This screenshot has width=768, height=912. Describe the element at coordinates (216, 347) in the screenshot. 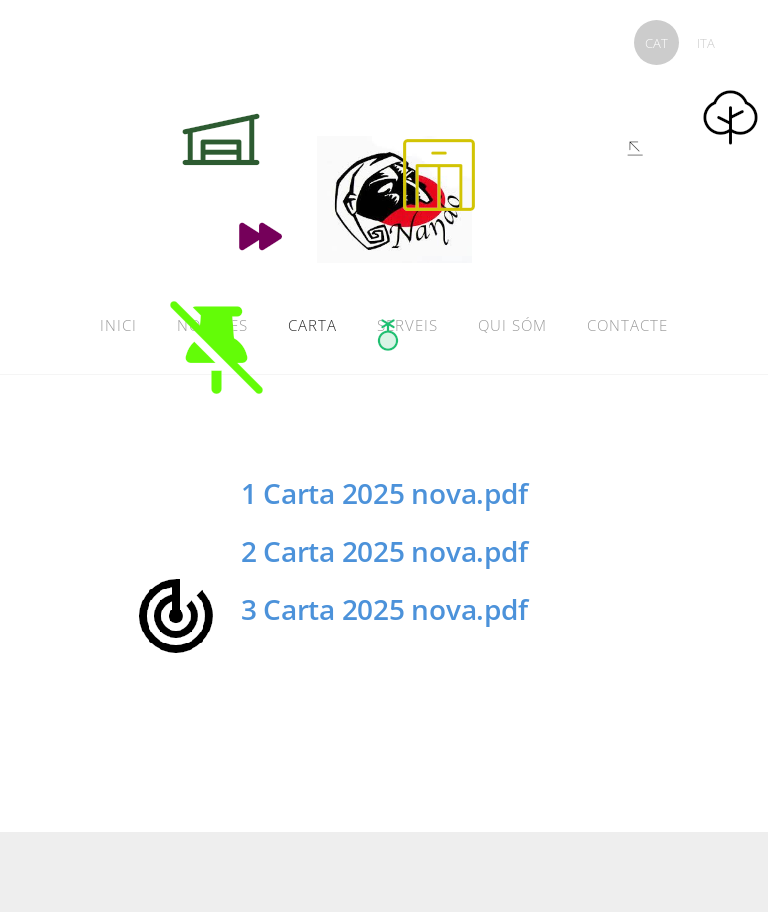

I see `unpin this item` at that location.